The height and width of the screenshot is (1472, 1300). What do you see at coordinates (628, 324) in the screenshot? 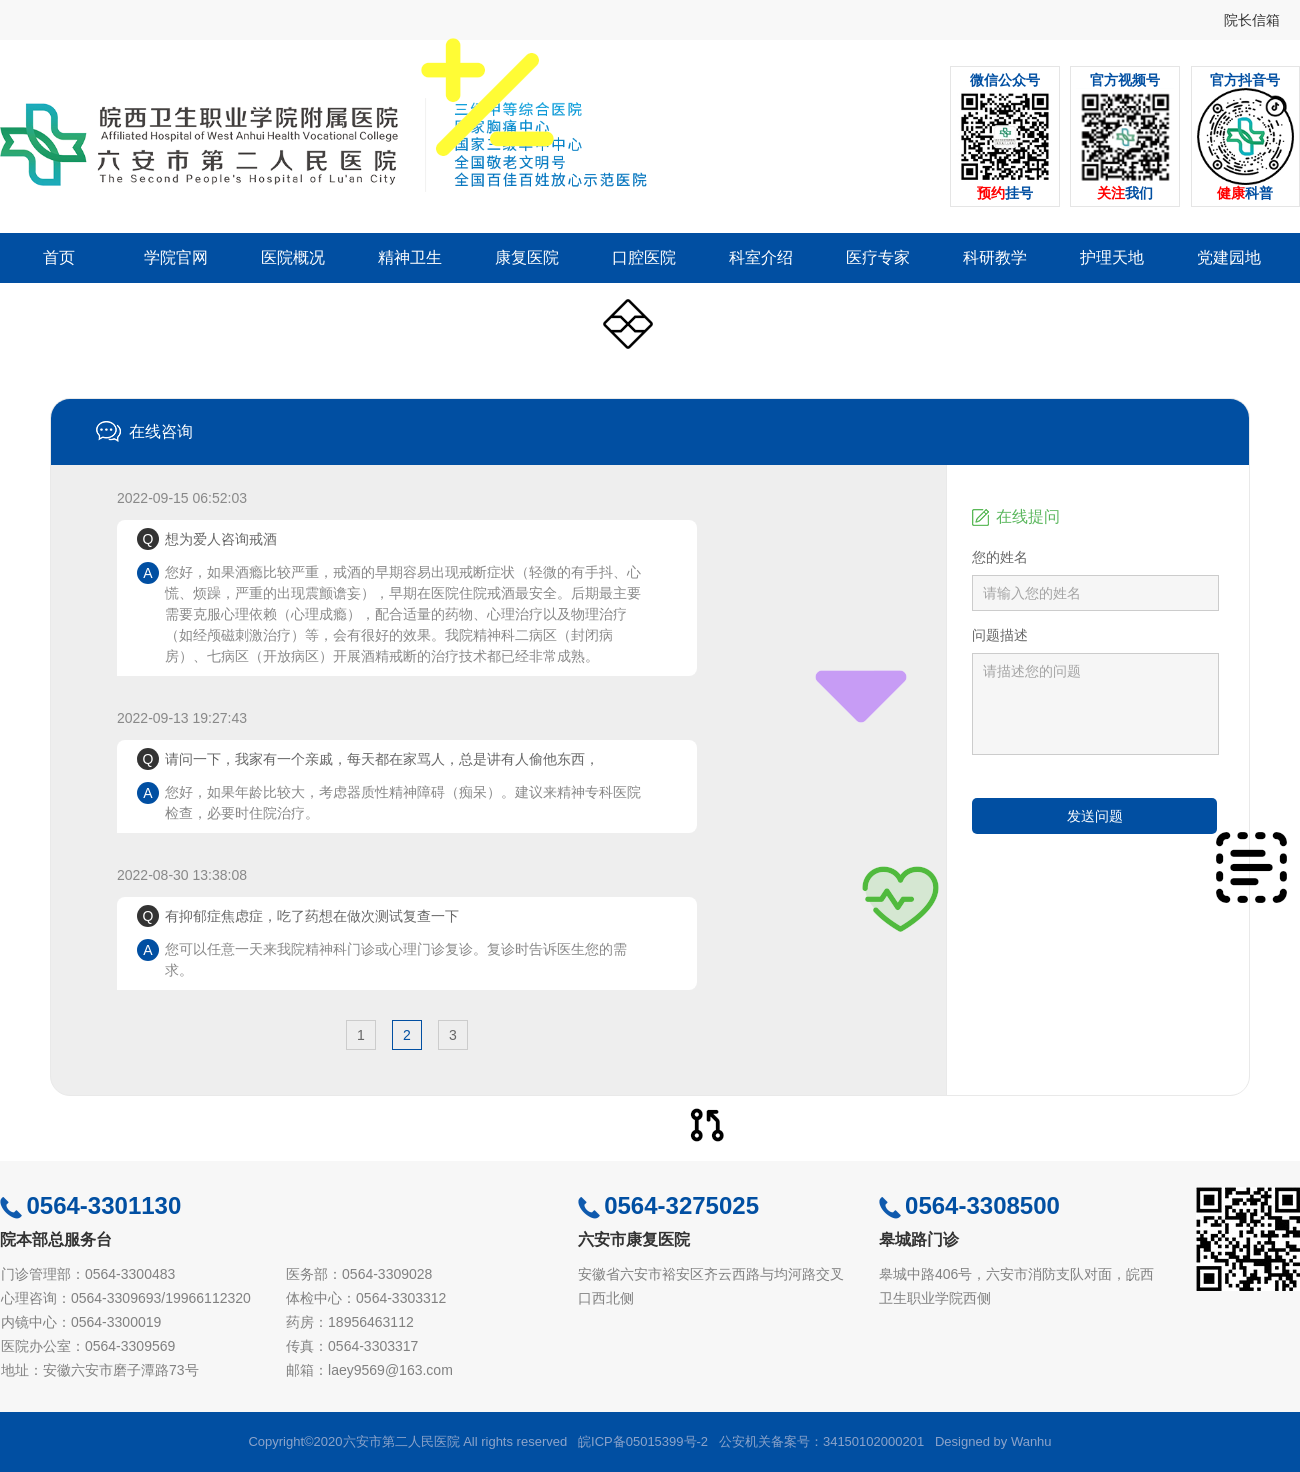
I see `access pix instant payment services` at bounding box center [628, 324].